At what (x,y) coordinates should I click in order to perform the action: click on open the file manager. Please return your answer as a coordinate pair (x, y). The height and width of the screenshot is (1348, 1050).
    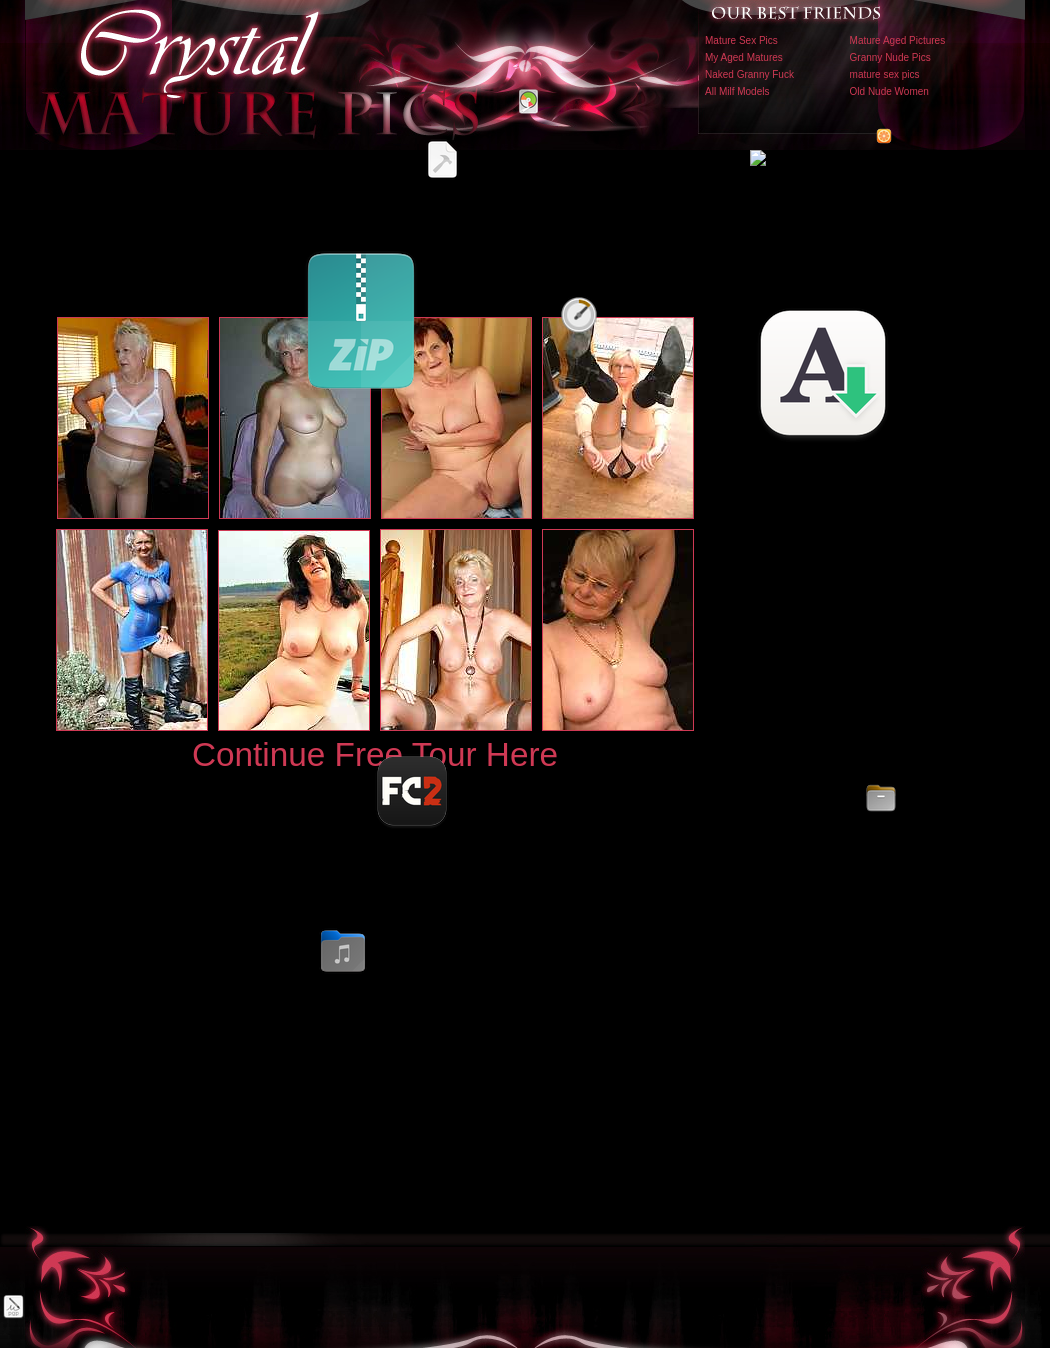
    Looking at the image, I should click on (881, 798).